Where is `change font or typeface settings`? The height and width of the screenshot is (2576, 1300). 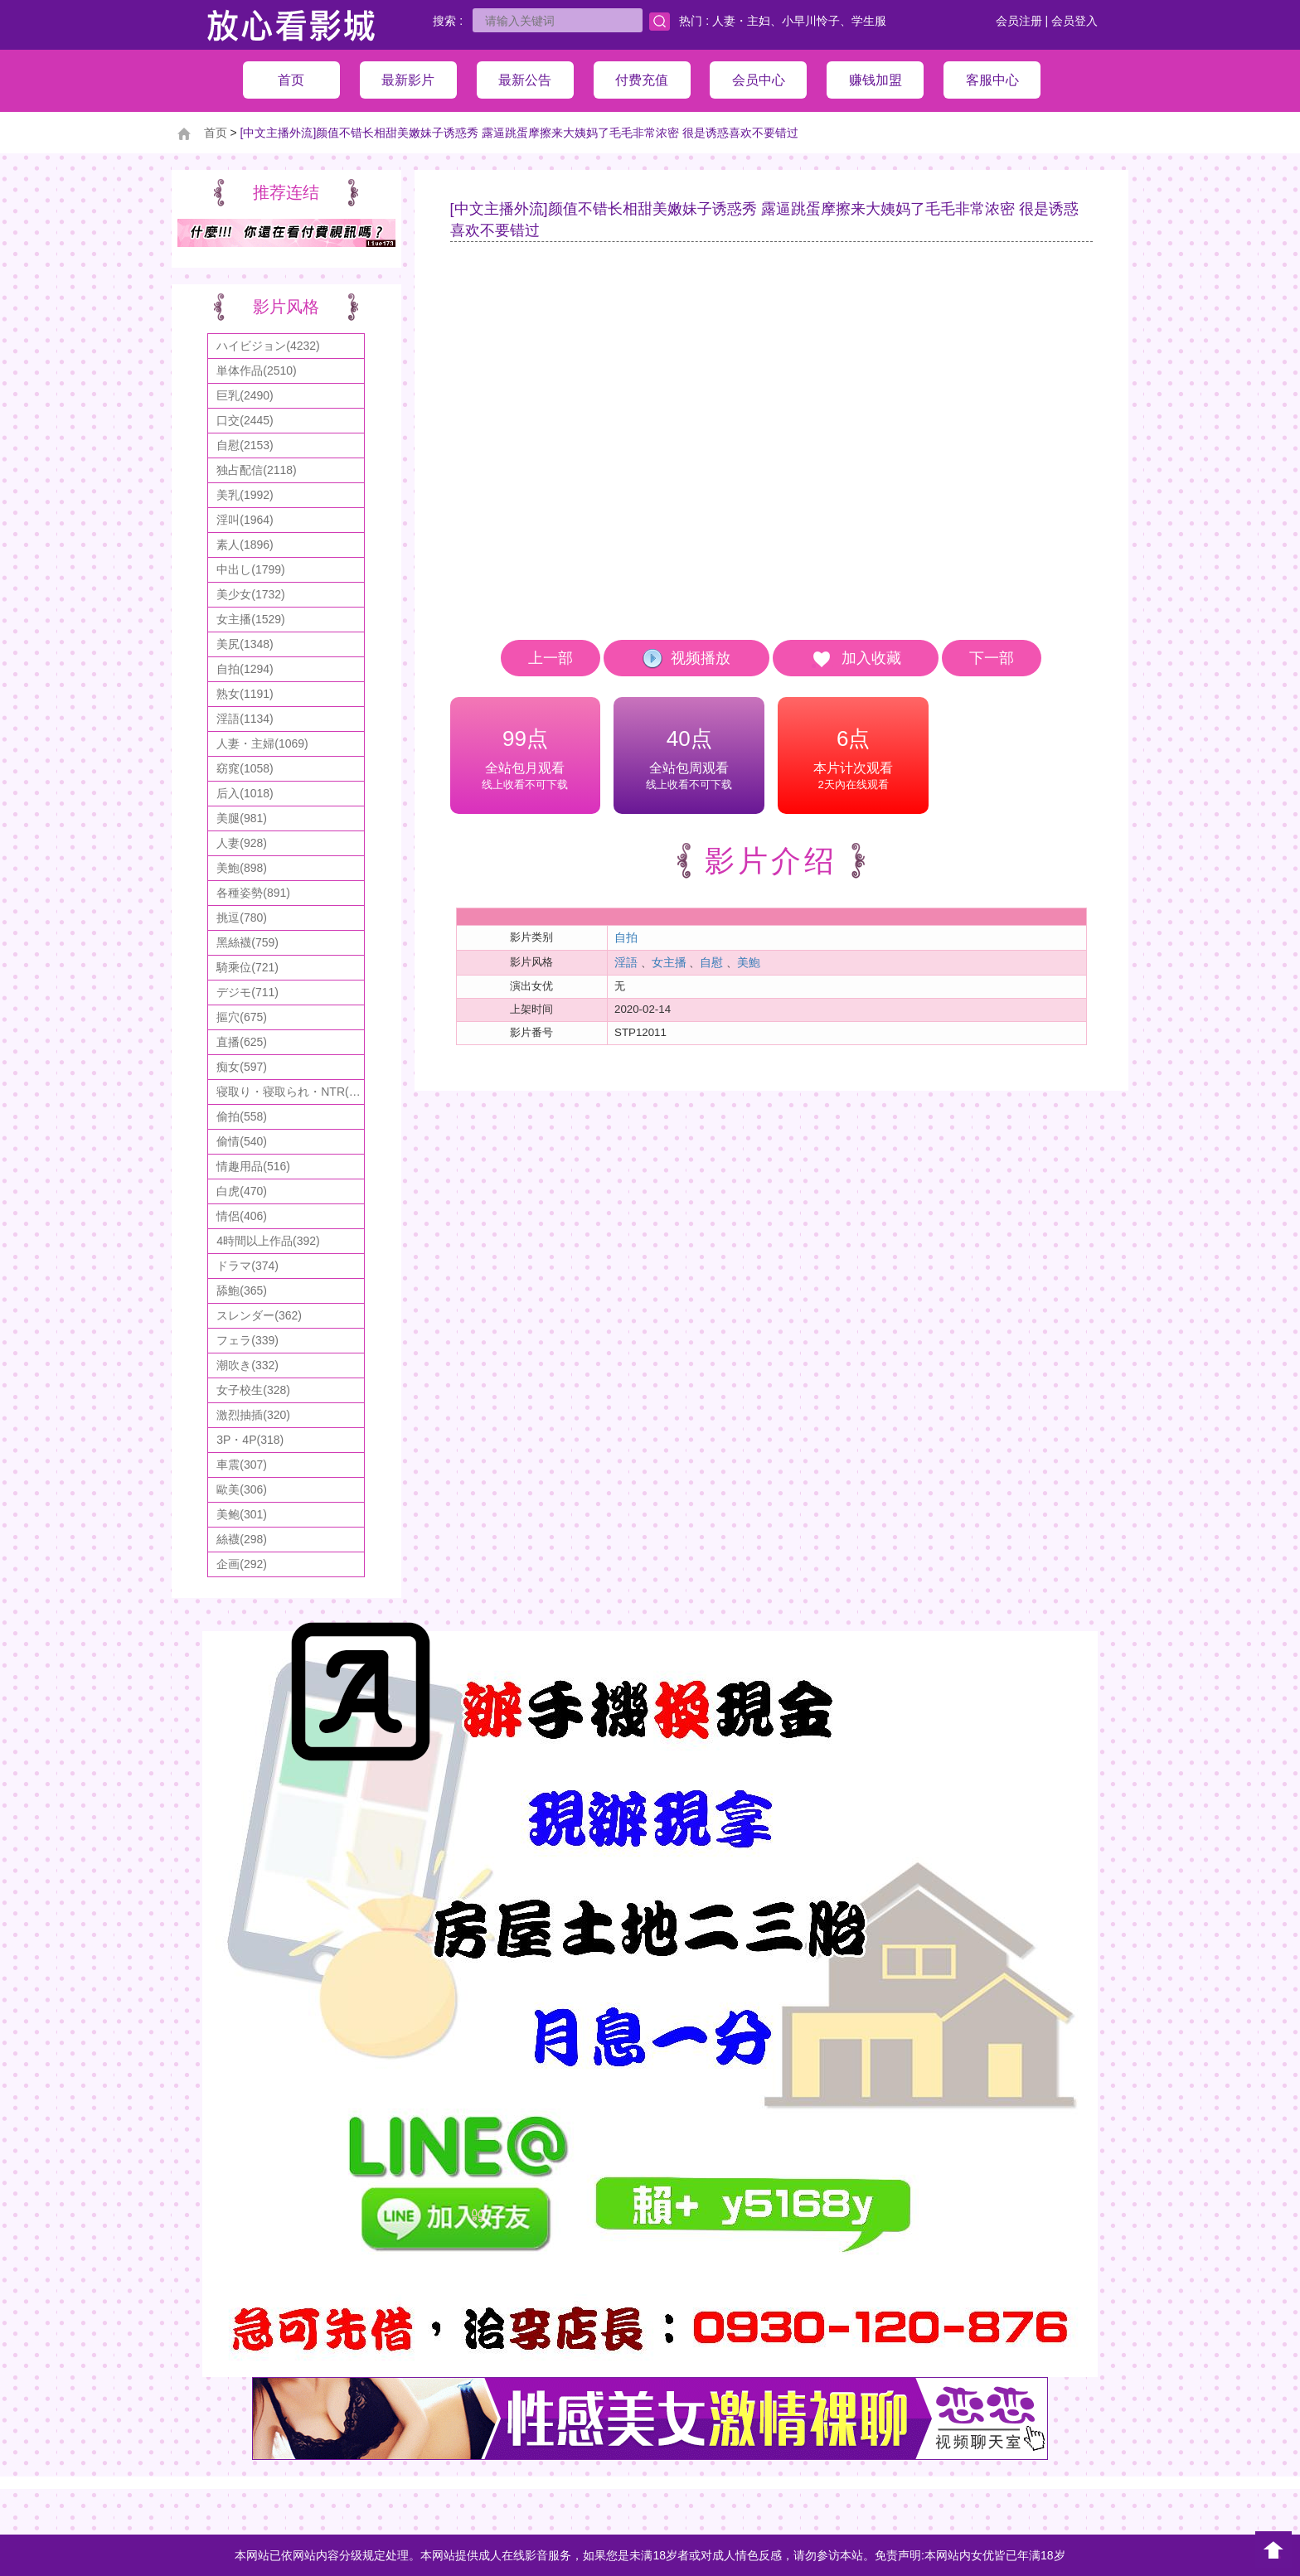
change font or typeface settings is located at coordinates (361, 1692).